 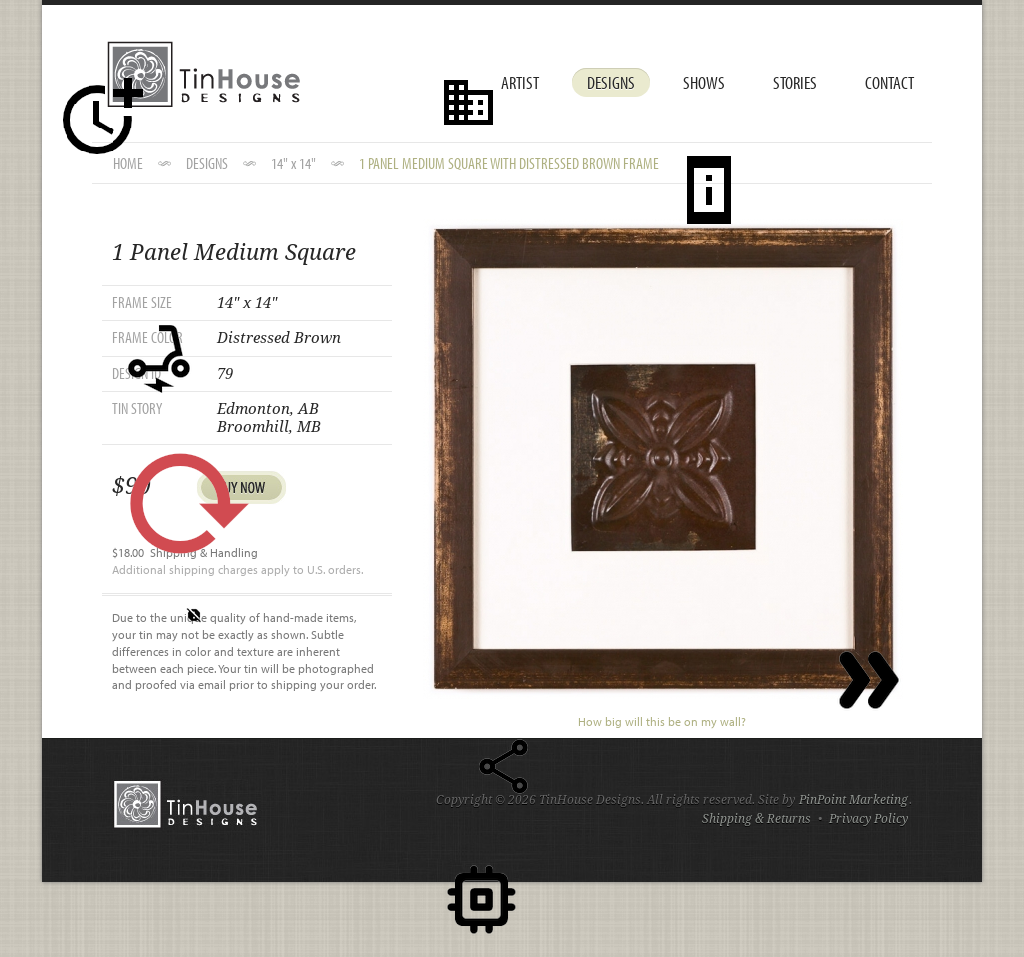 I want to click on refresh the current page or content, so click(x=186, y=503).